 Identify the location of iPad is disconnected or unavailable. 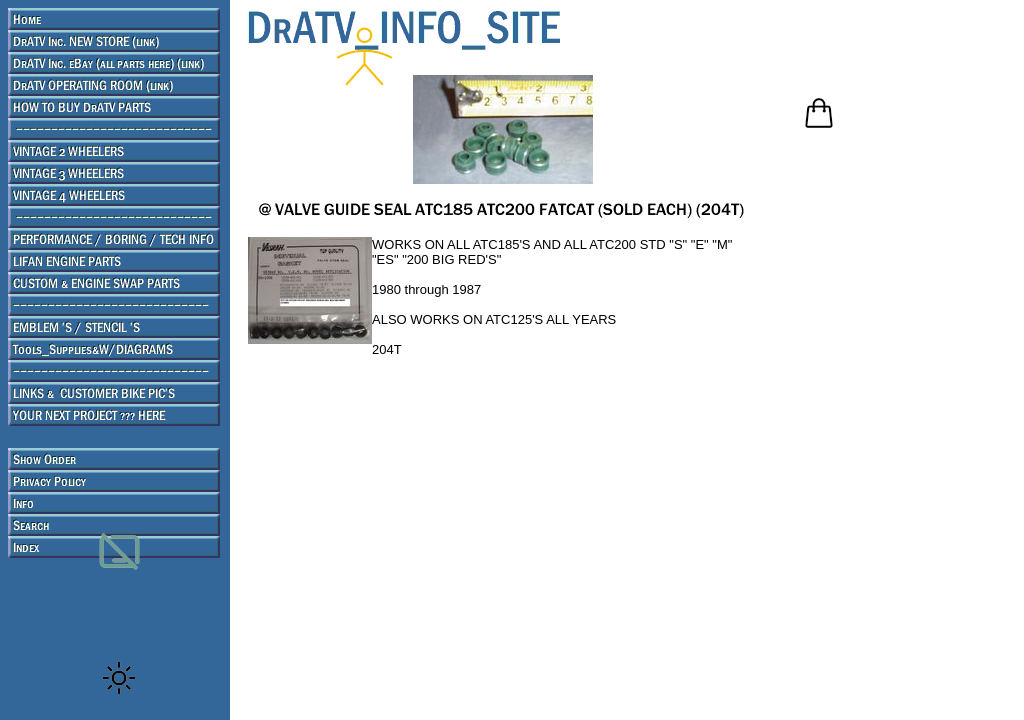
(119, 551).